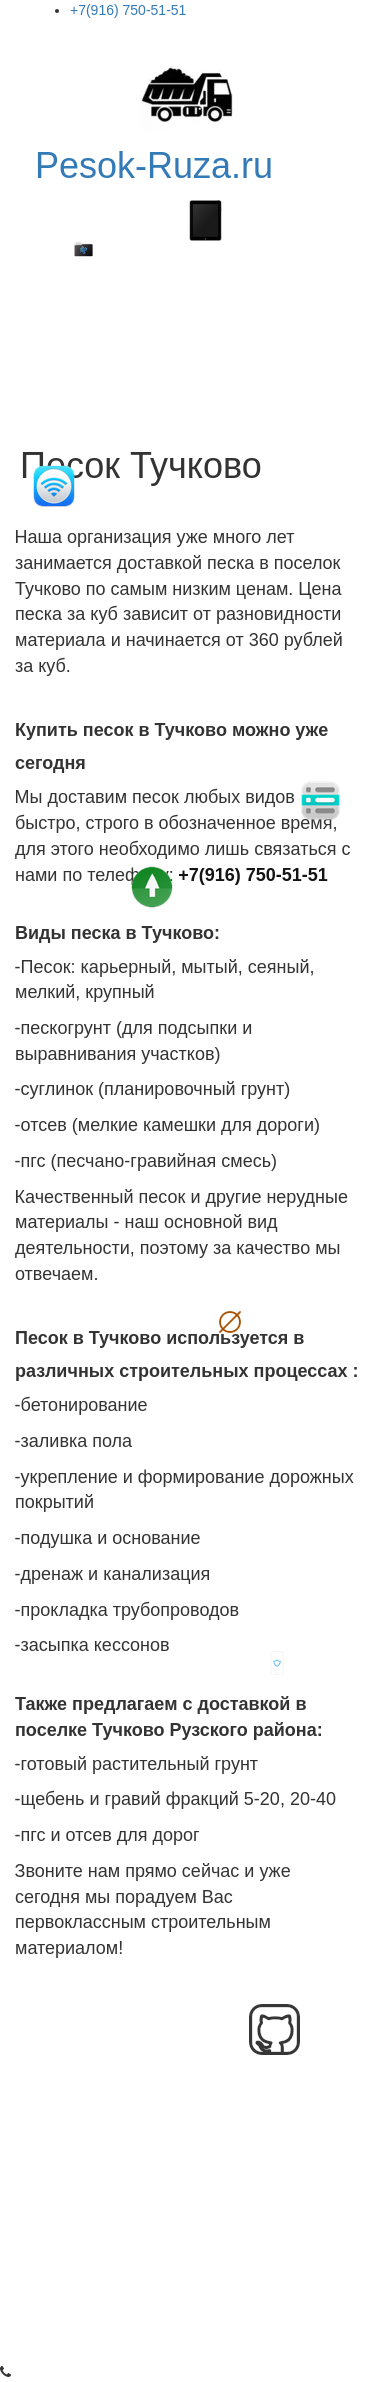 The image size is (375, 2382). I want to click on indicates a trusted or verified device, so click(277, 1663).